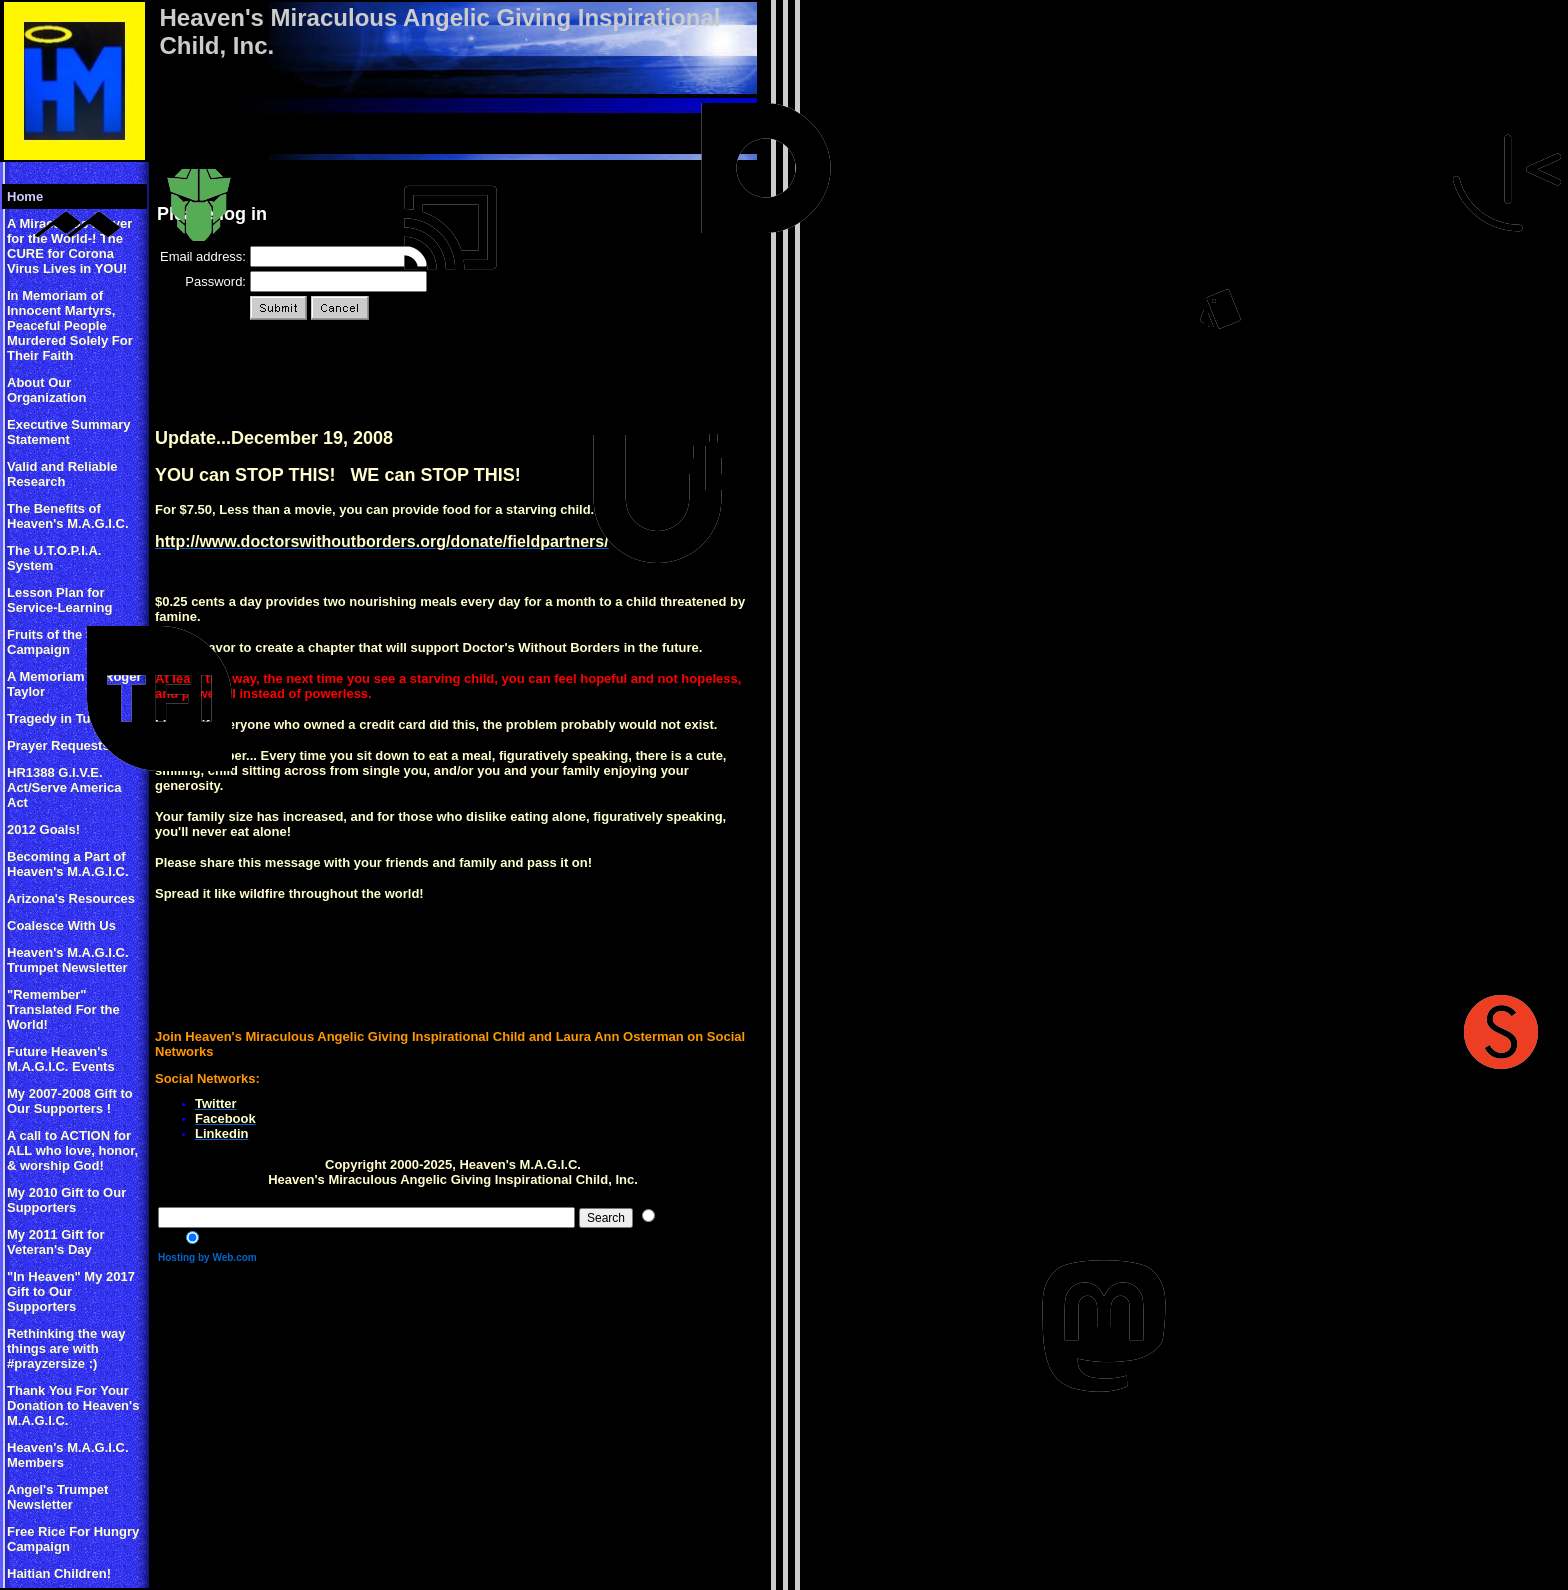 This screenshot has height=1590, width=1568. Describe the element at coordinates (199, 205) in the screenshot. I see `primefaces framework logo` at that location.